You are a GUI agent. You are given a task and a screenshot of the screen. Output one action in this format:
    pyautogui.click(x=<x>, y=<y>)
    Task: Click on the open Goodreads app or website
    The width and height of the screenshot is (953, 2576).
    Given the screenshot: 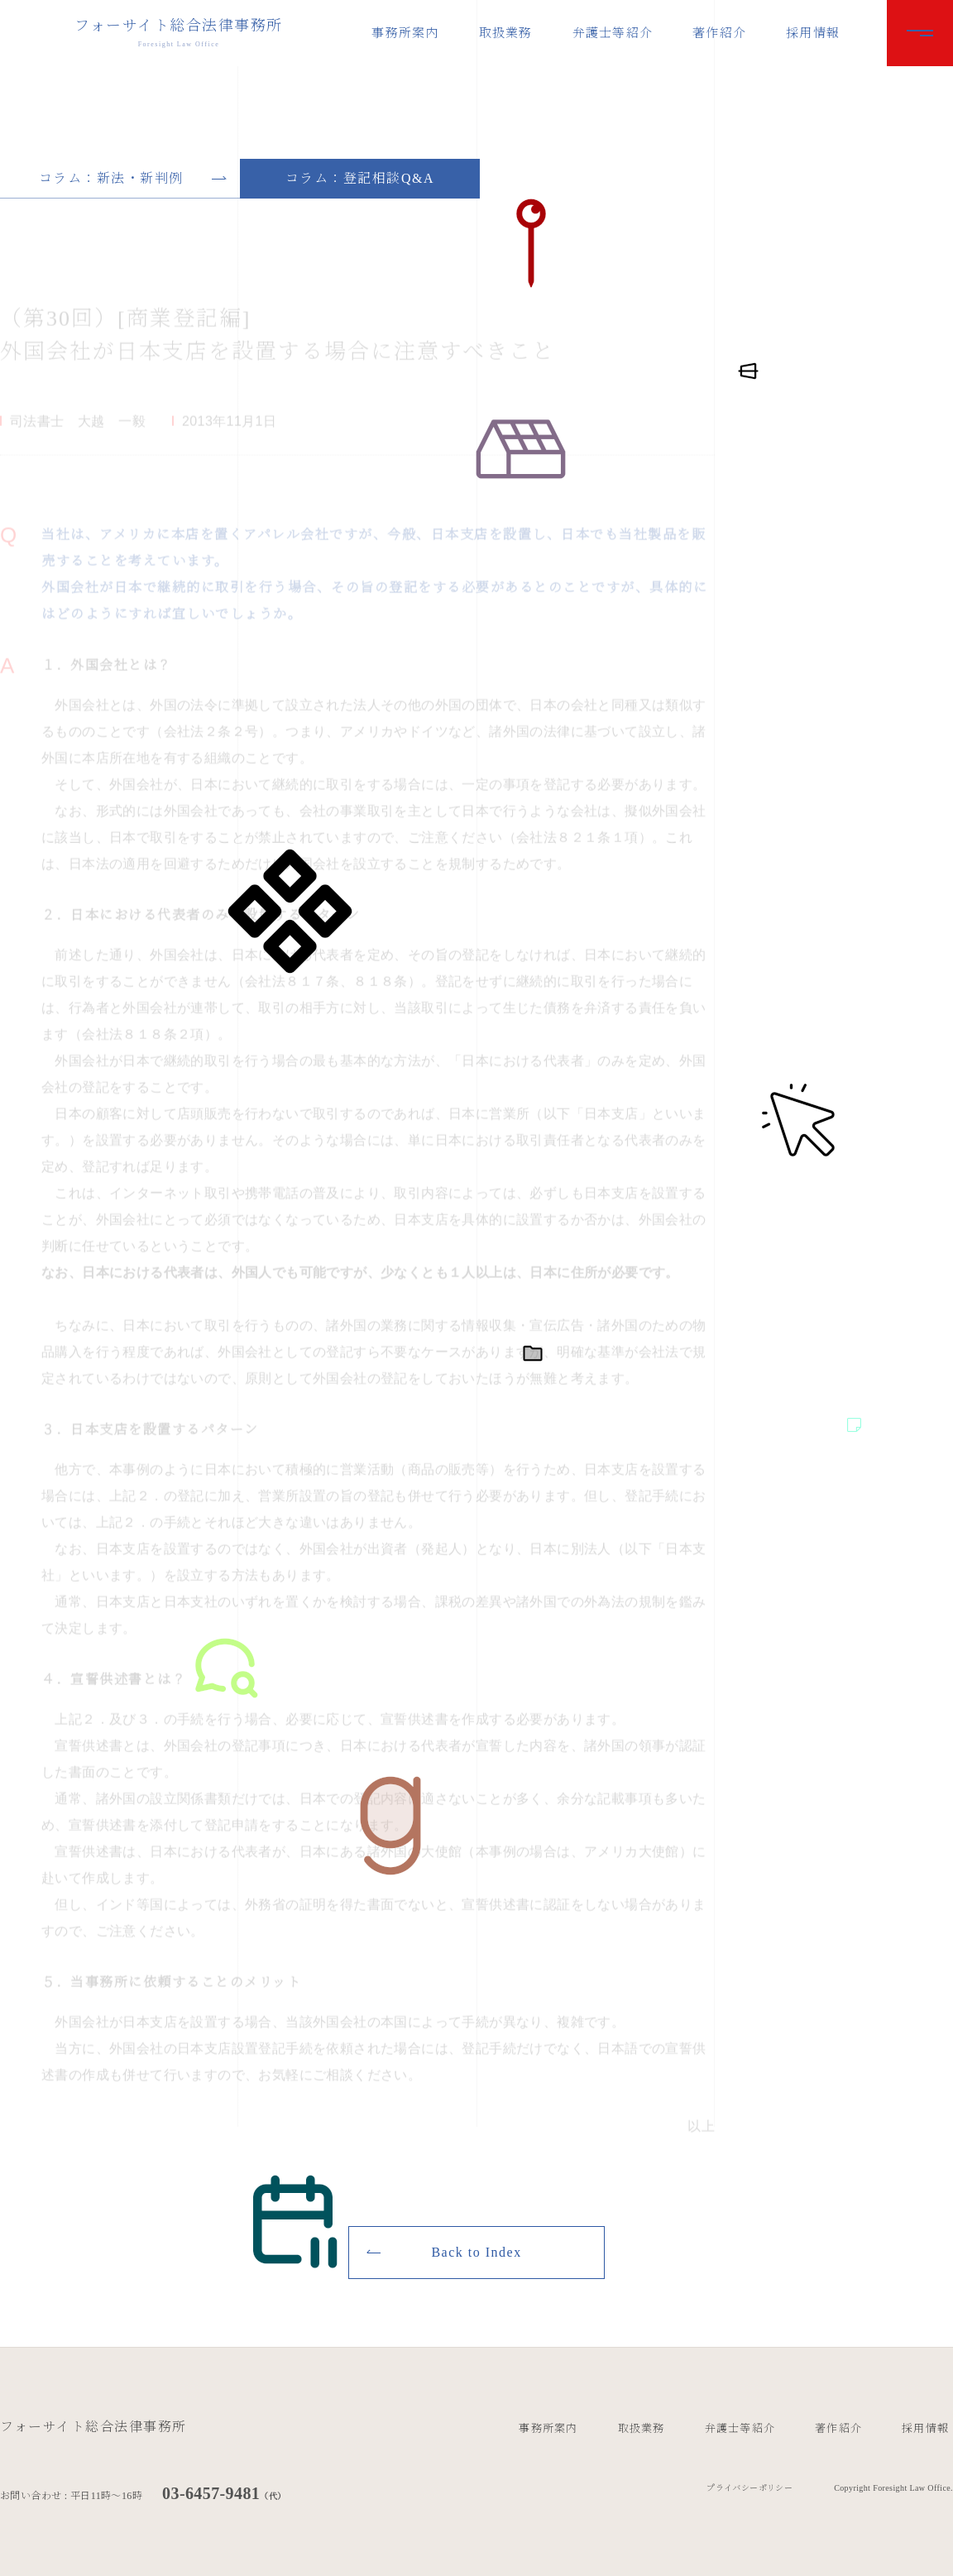 What is the action you would take?
    pyautogui.click(x=390, y=1826)
    